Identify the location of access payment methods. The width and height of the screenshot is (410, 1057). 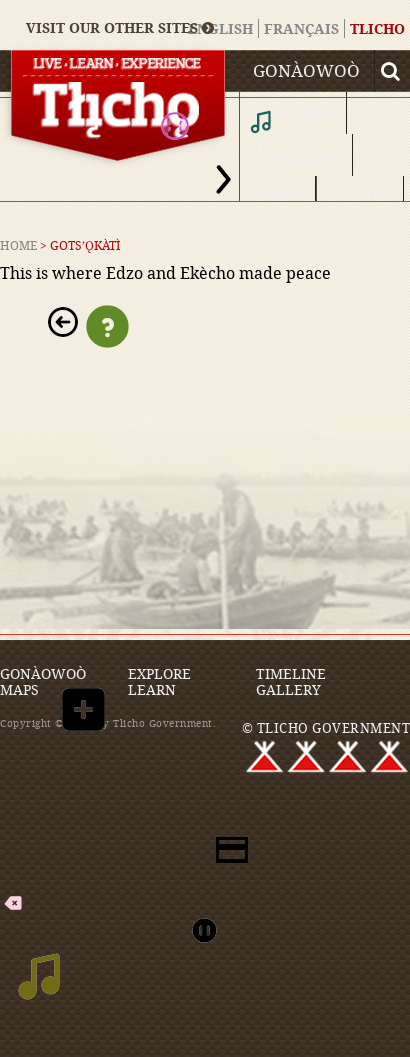
(232, 850).